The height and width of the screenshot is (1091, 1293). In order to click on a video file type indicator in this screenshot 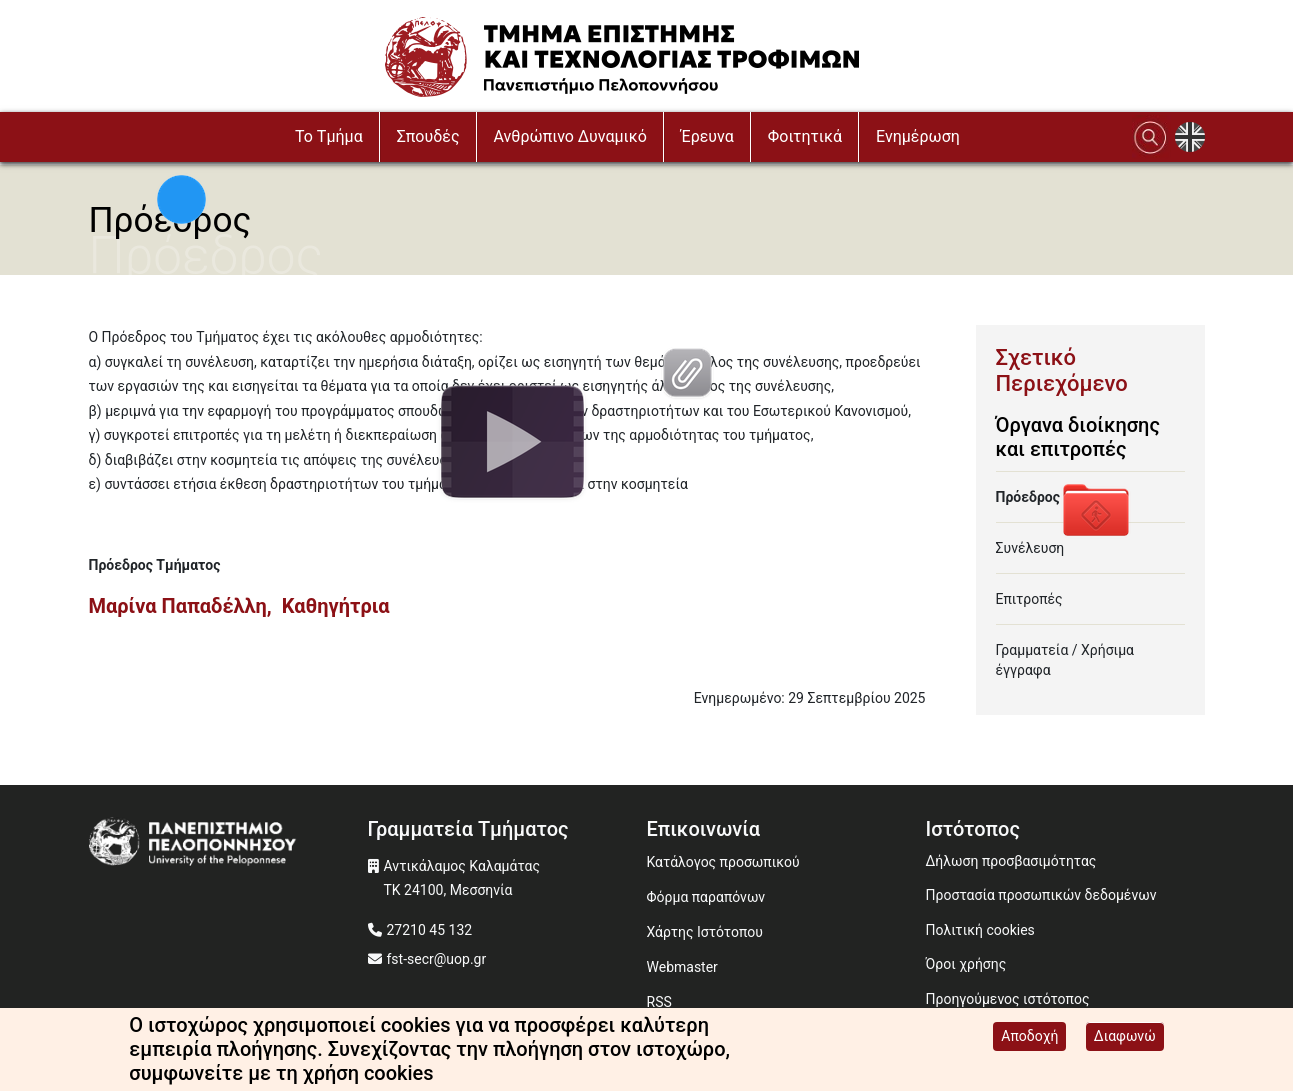, I will do `click(512, 431)`.